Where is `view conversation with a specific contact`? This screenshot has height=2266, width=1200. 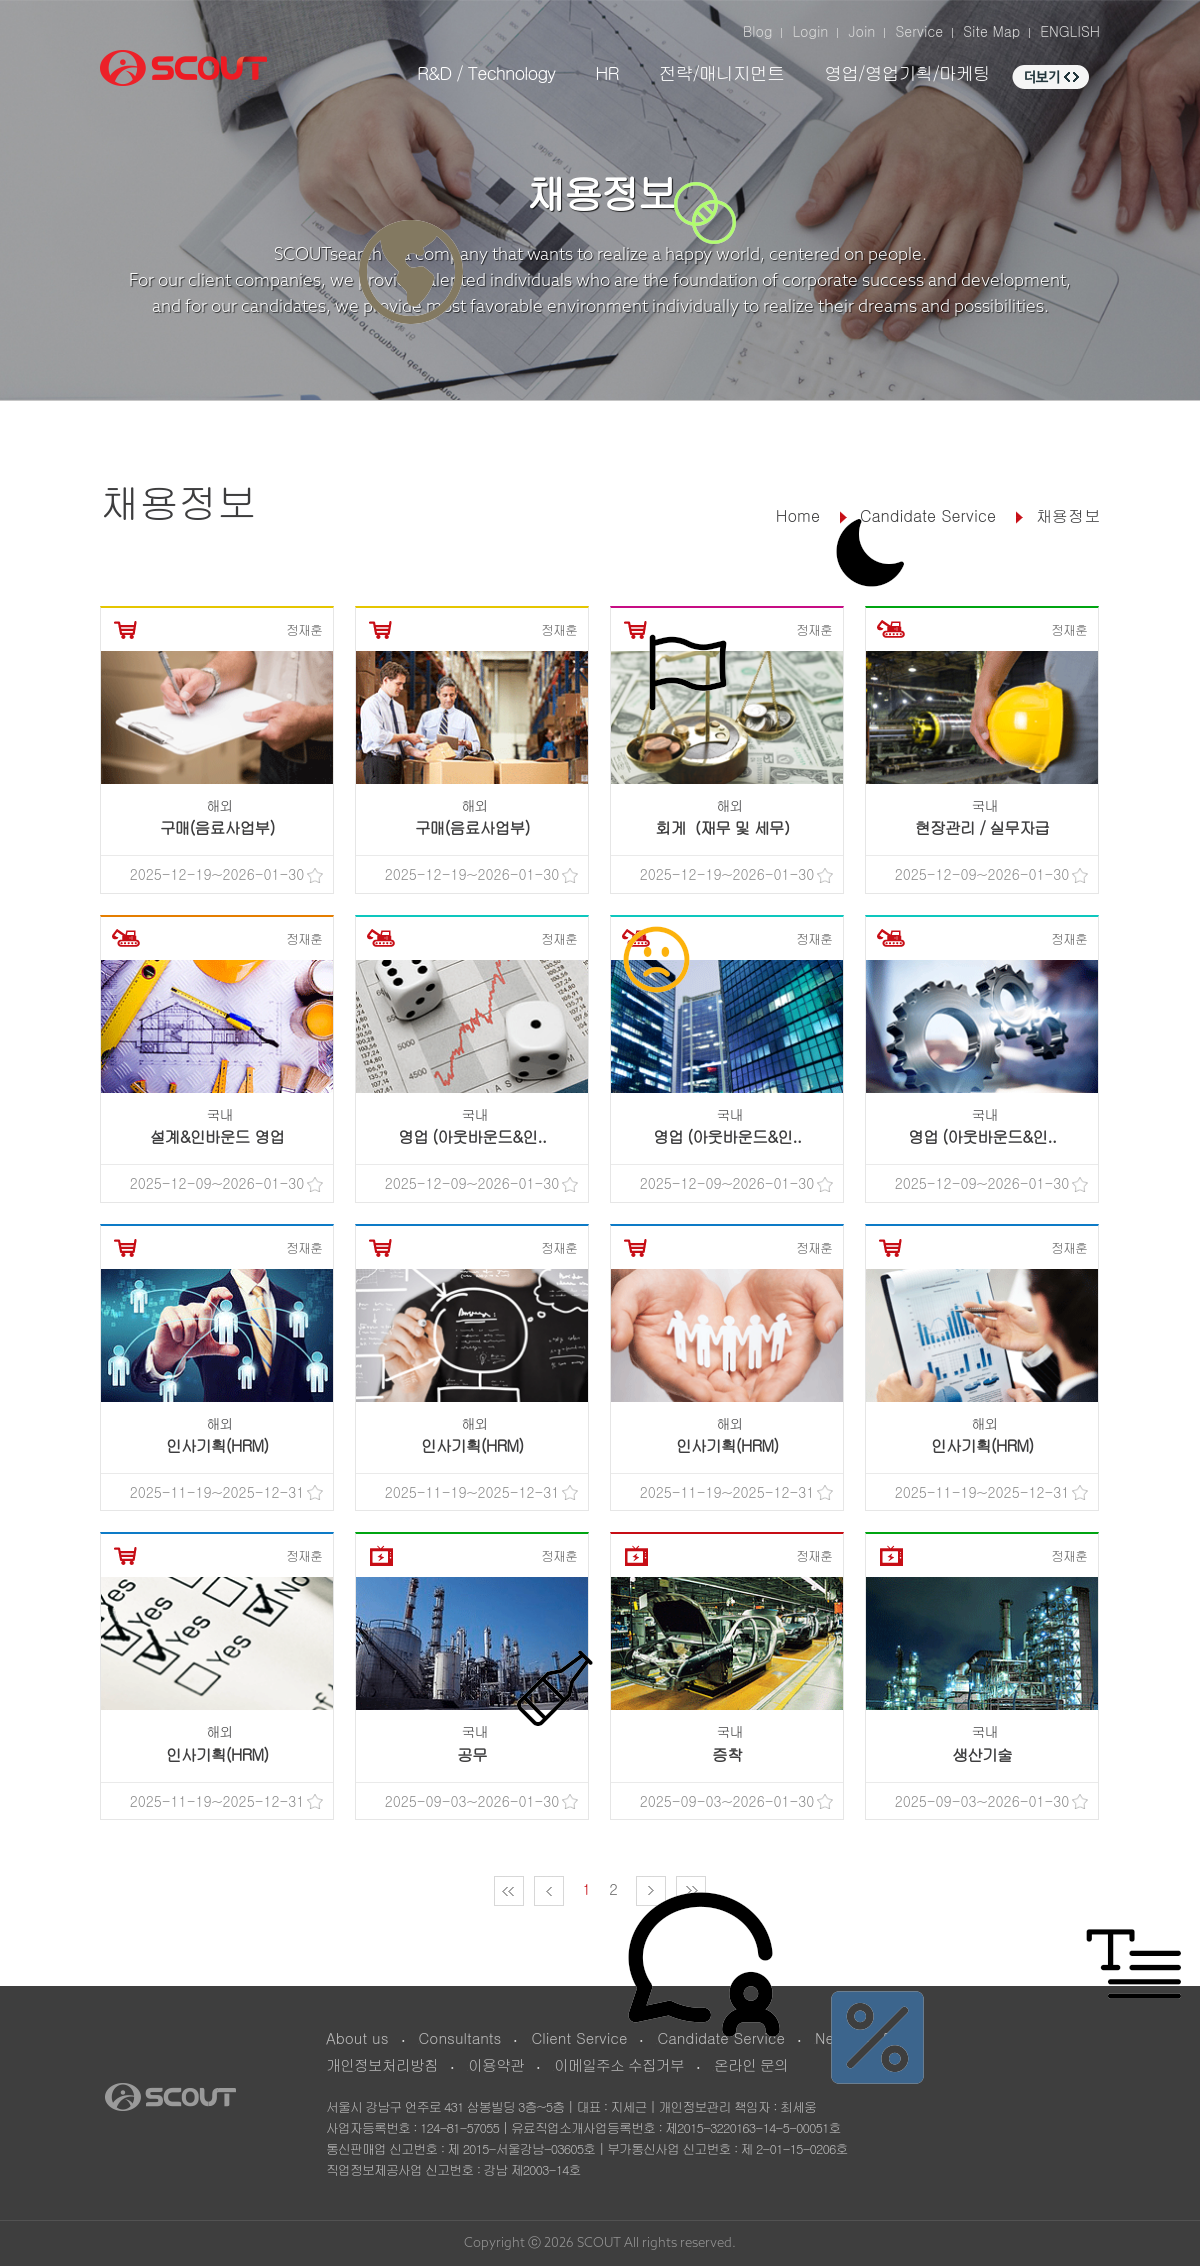 view conversation with a specific contact is located at coordinates (700, 1957).